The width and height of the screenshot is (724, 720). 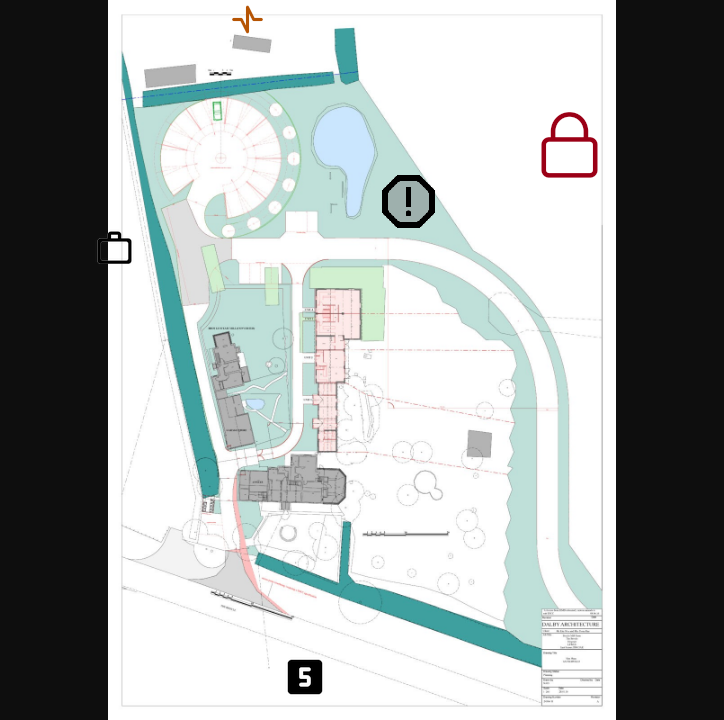 What do you see at coordinates (305, 677) in the screenshot?
I see `select image filter or effect number 5` at bounding box center [305, 677].